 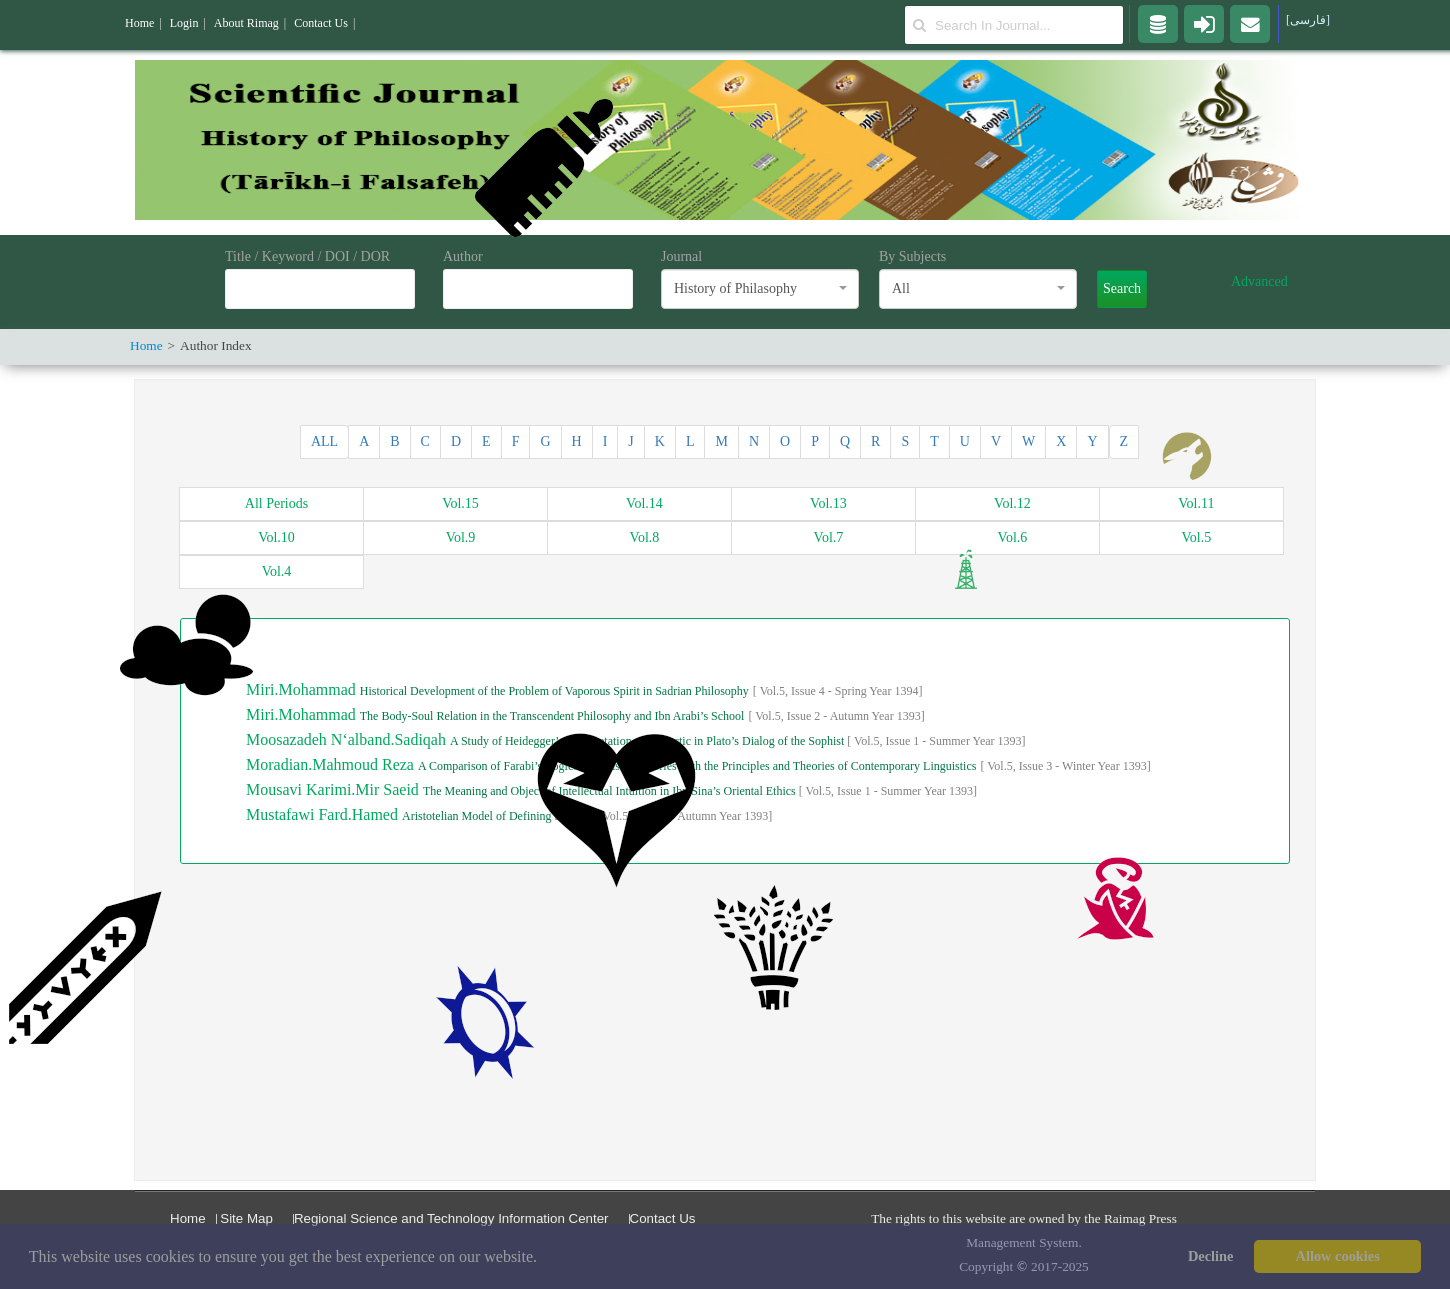 I want to click on equip a magical or enchanted weapon, so click(x=85, y=968).